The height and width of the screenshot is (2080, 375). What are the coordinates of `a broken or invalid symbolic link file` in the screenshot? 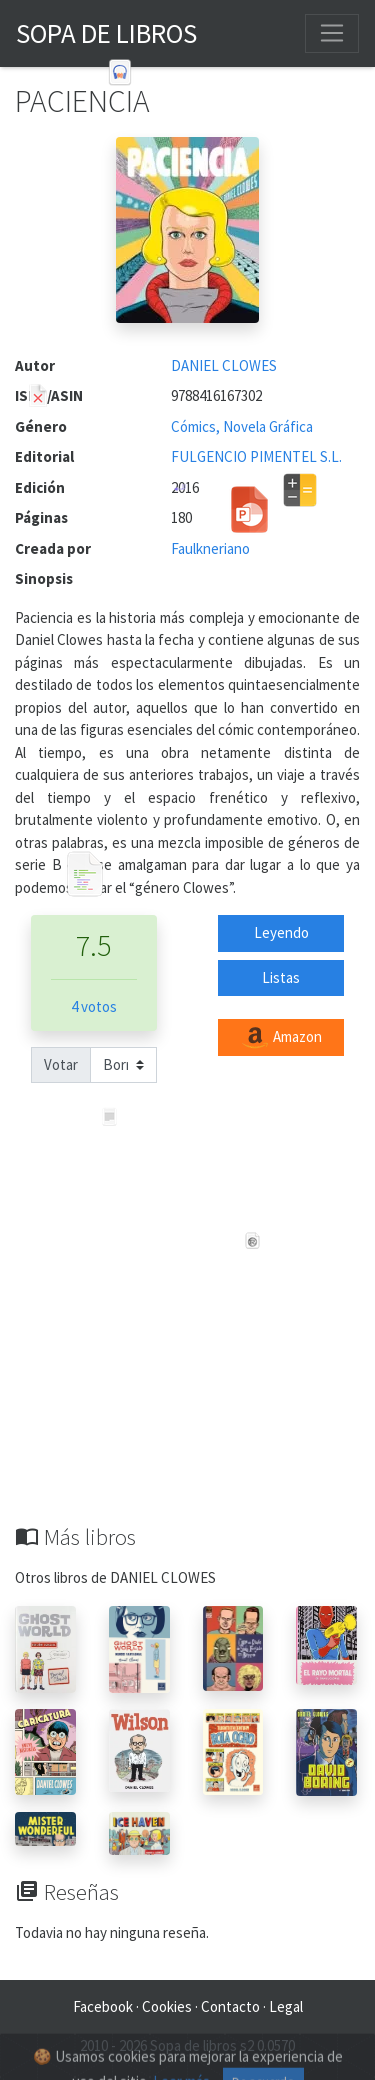 It's located at (38, 396).